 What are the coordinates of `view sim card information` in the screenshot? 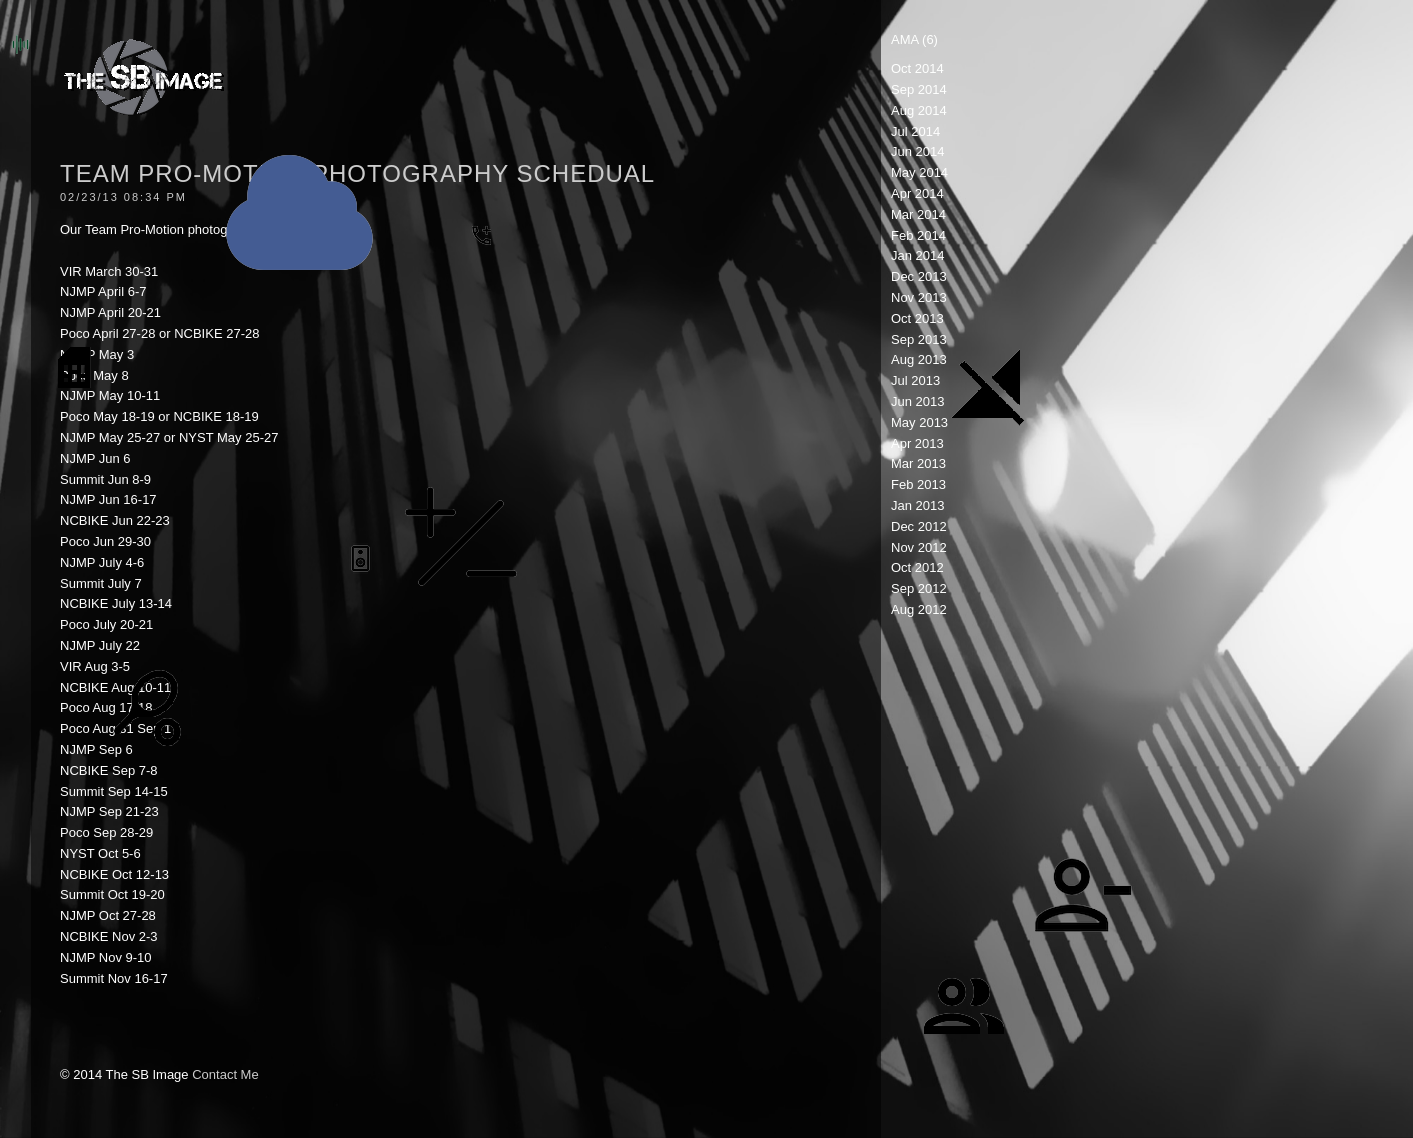 It's located at (74, 367).